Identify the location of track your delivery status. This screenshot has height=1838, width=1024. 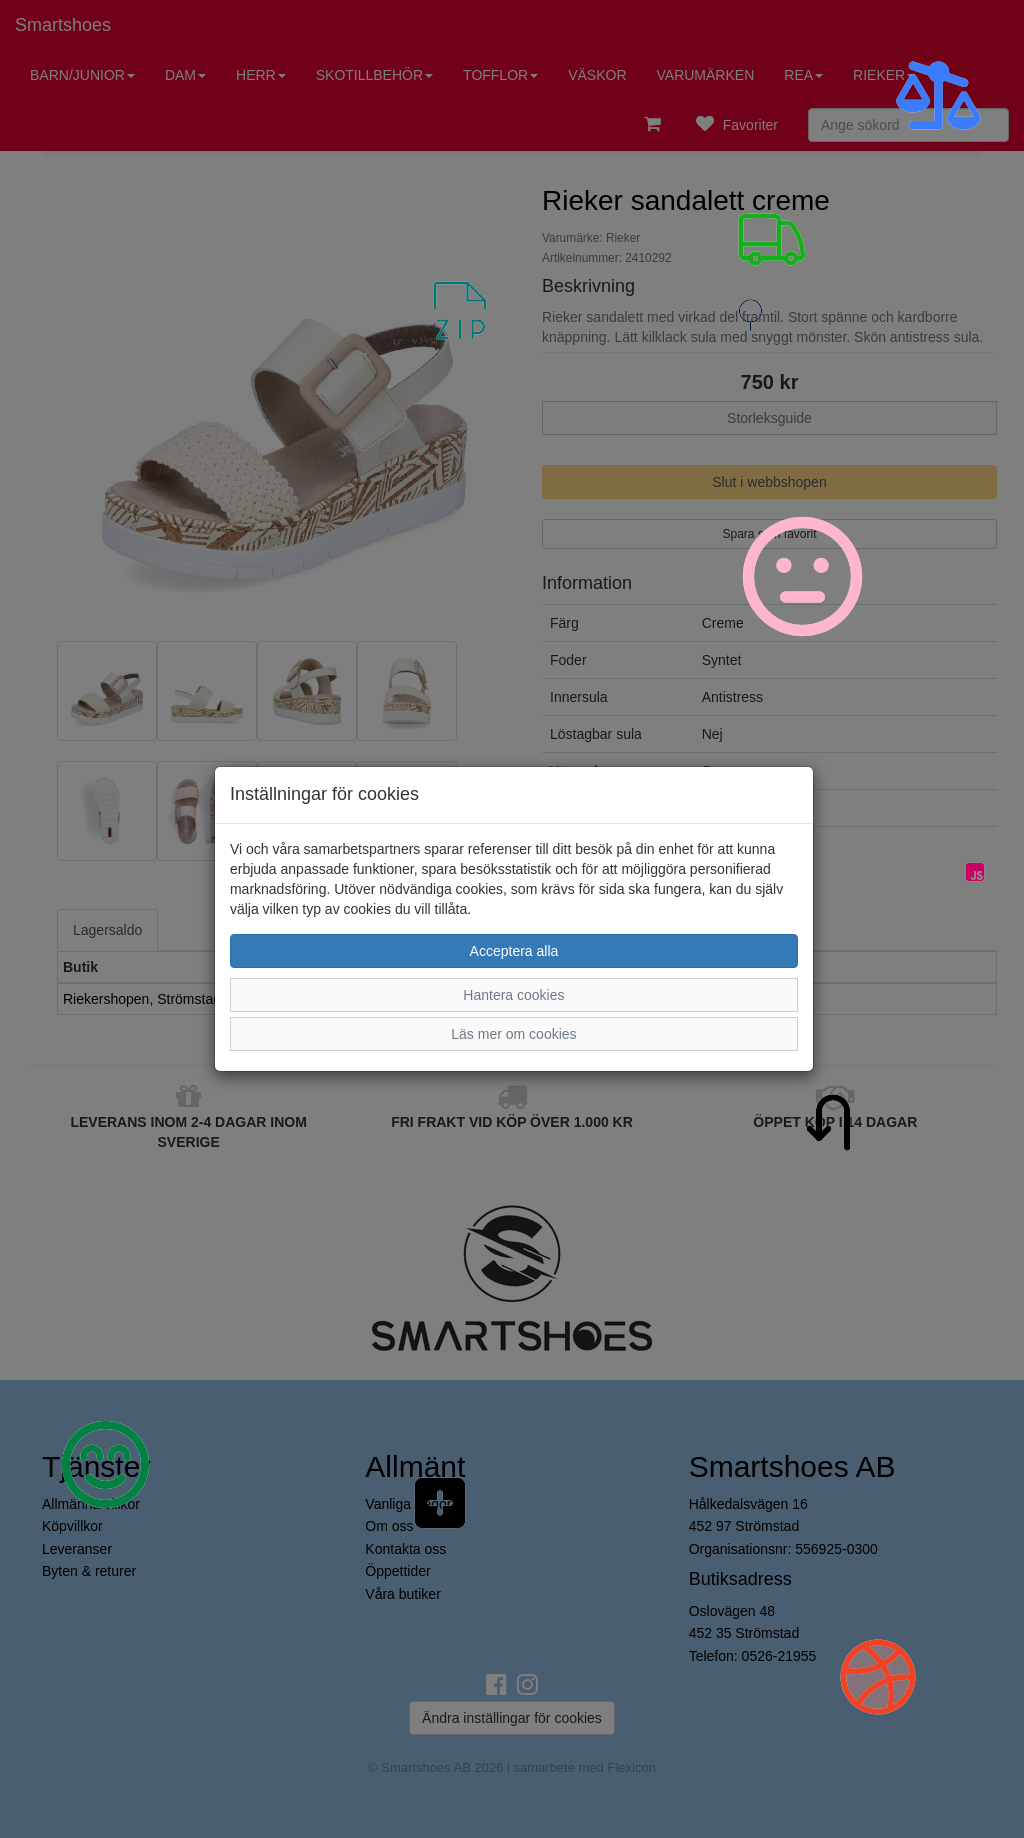
(772, 237).